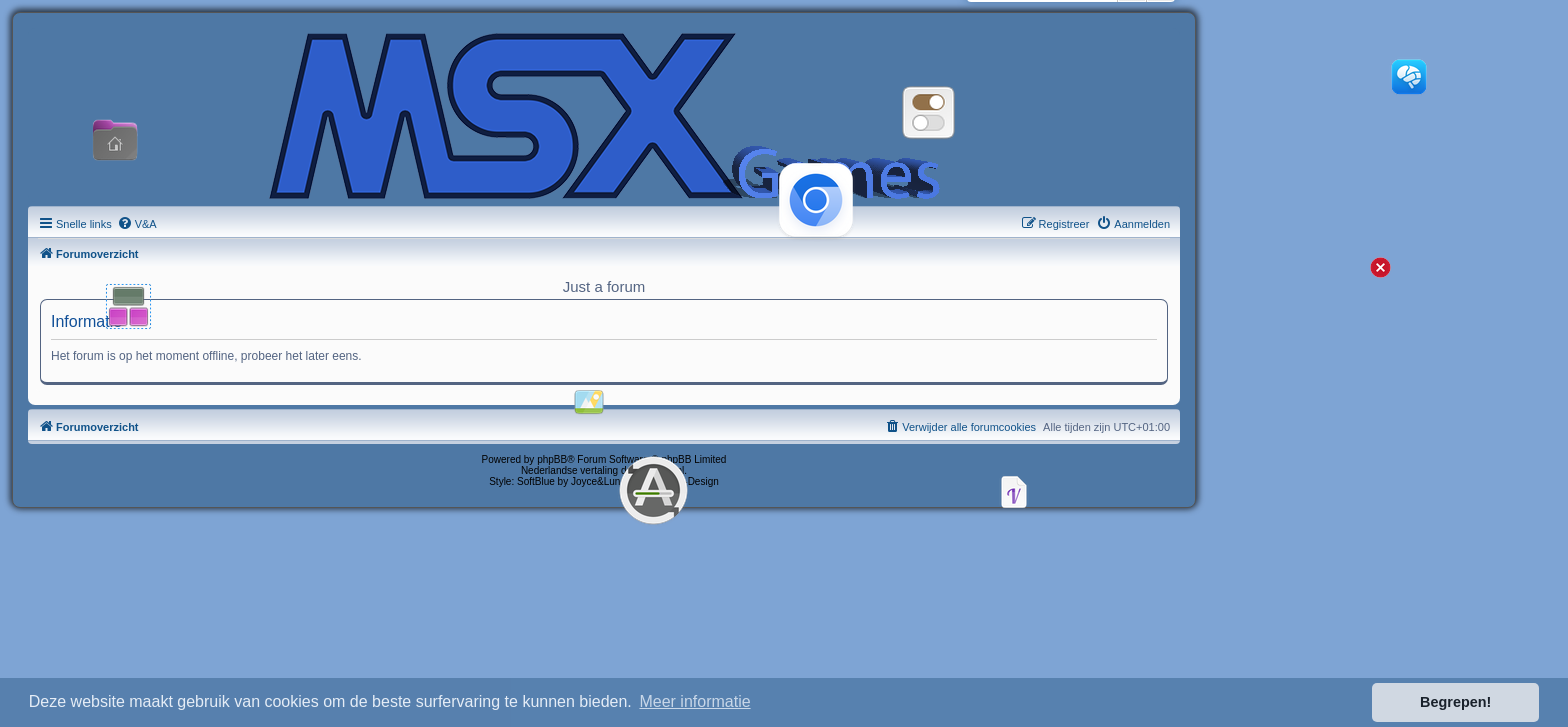  I want to click on open system settings or preferences, so click(928, 112).